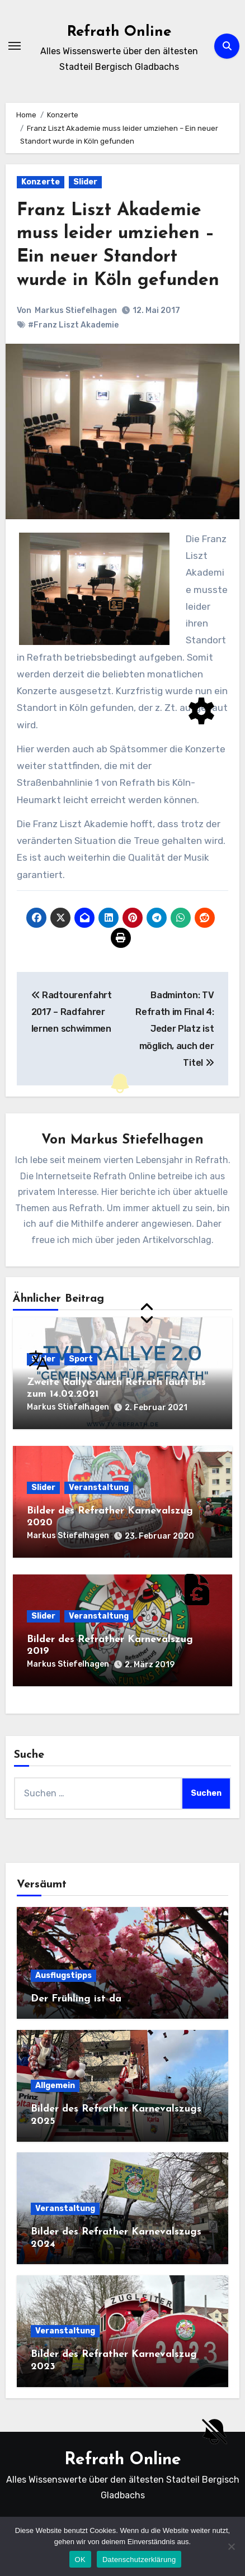  What do you see at coordinates (39, 1360) in the screenshot?
I see `change language settings` at bounding box center [39, 1360].